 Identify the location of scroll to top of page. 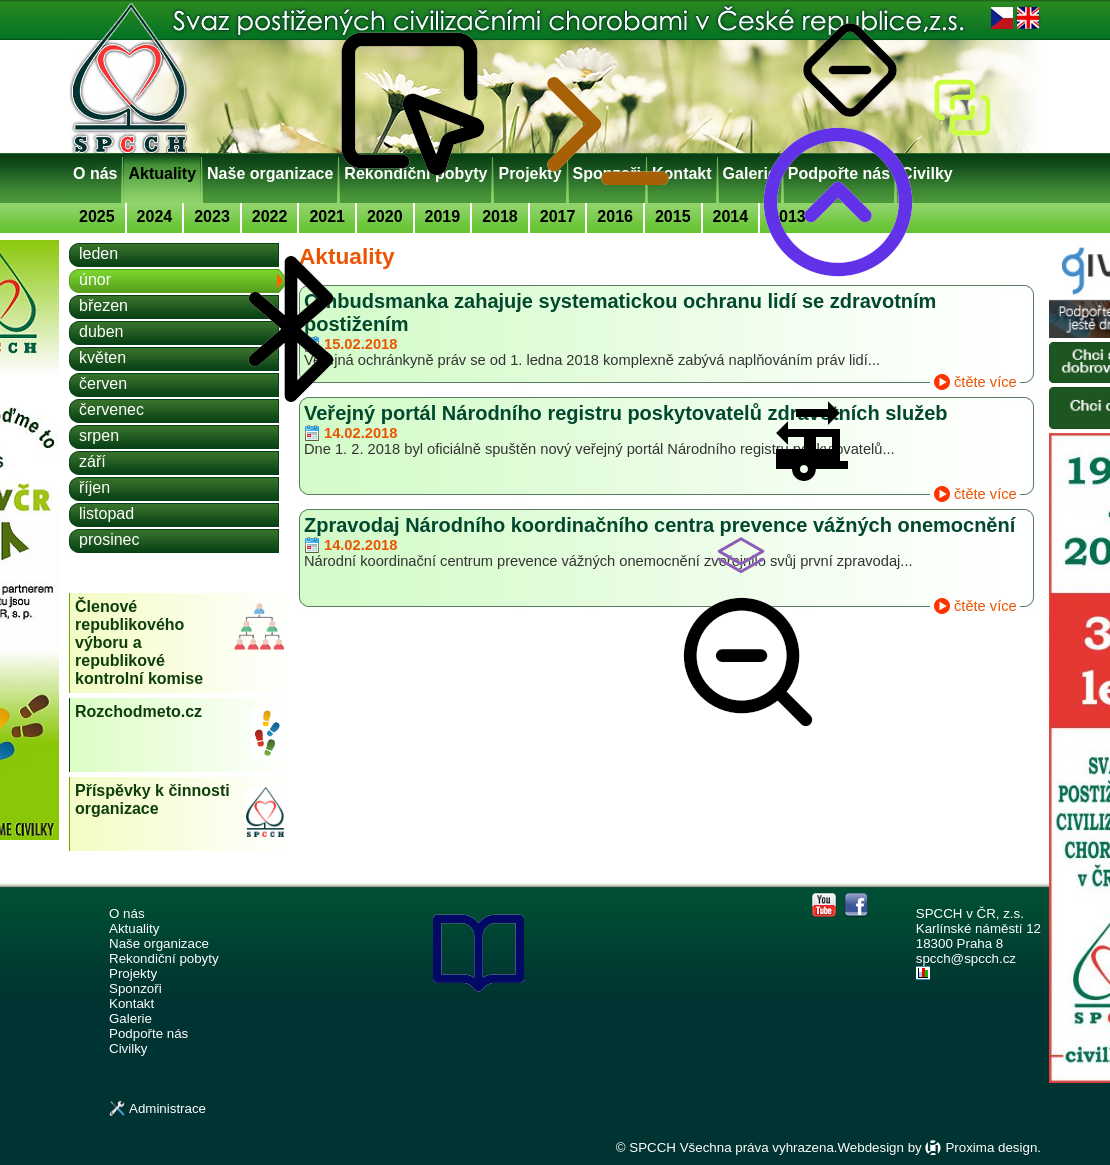
(838, 202).